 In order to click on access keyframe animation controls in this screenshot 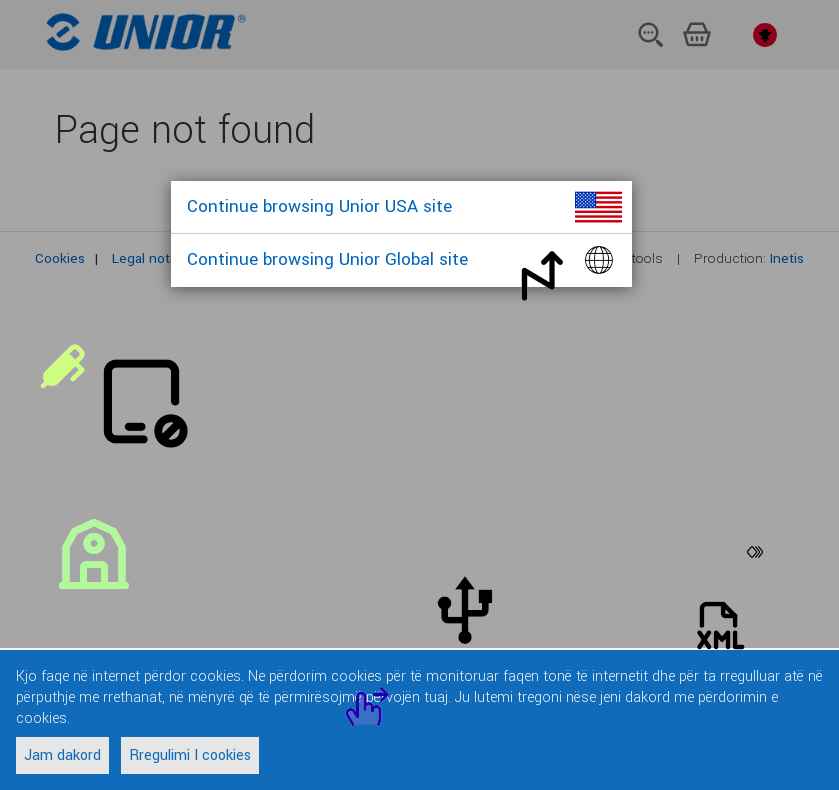, I will do `click(755, 552)`.